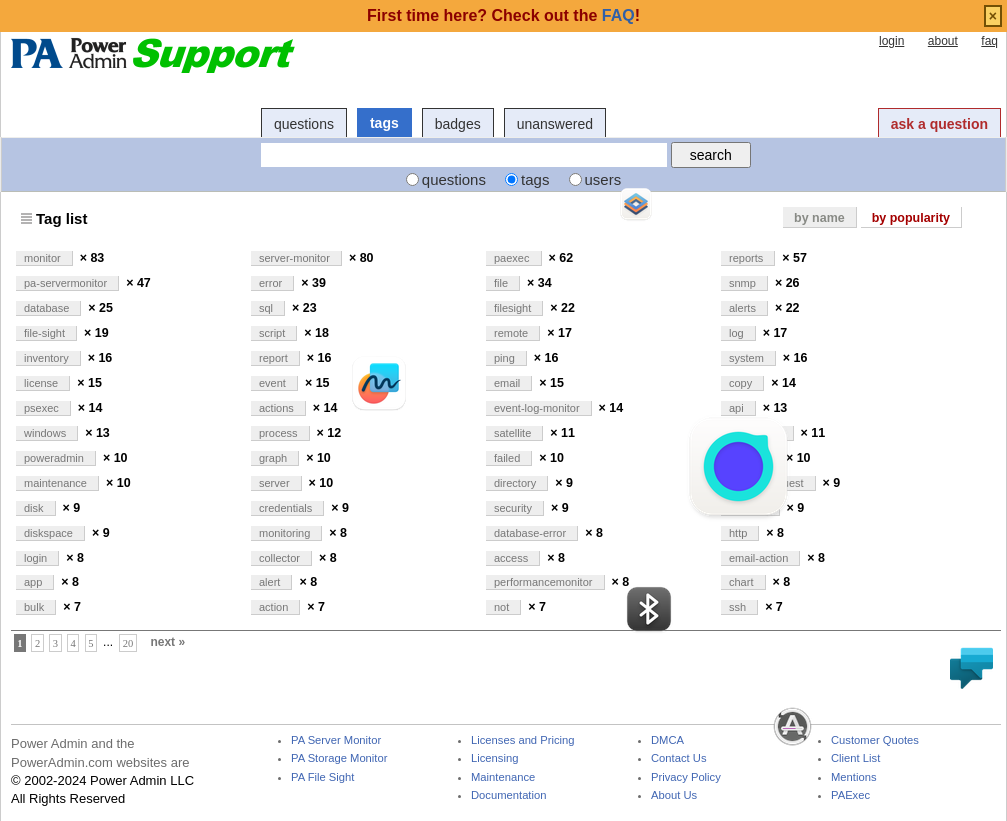  Describe the element at coordinates (792, 726) in the screenshot. I see `open the software updater application` at that location.